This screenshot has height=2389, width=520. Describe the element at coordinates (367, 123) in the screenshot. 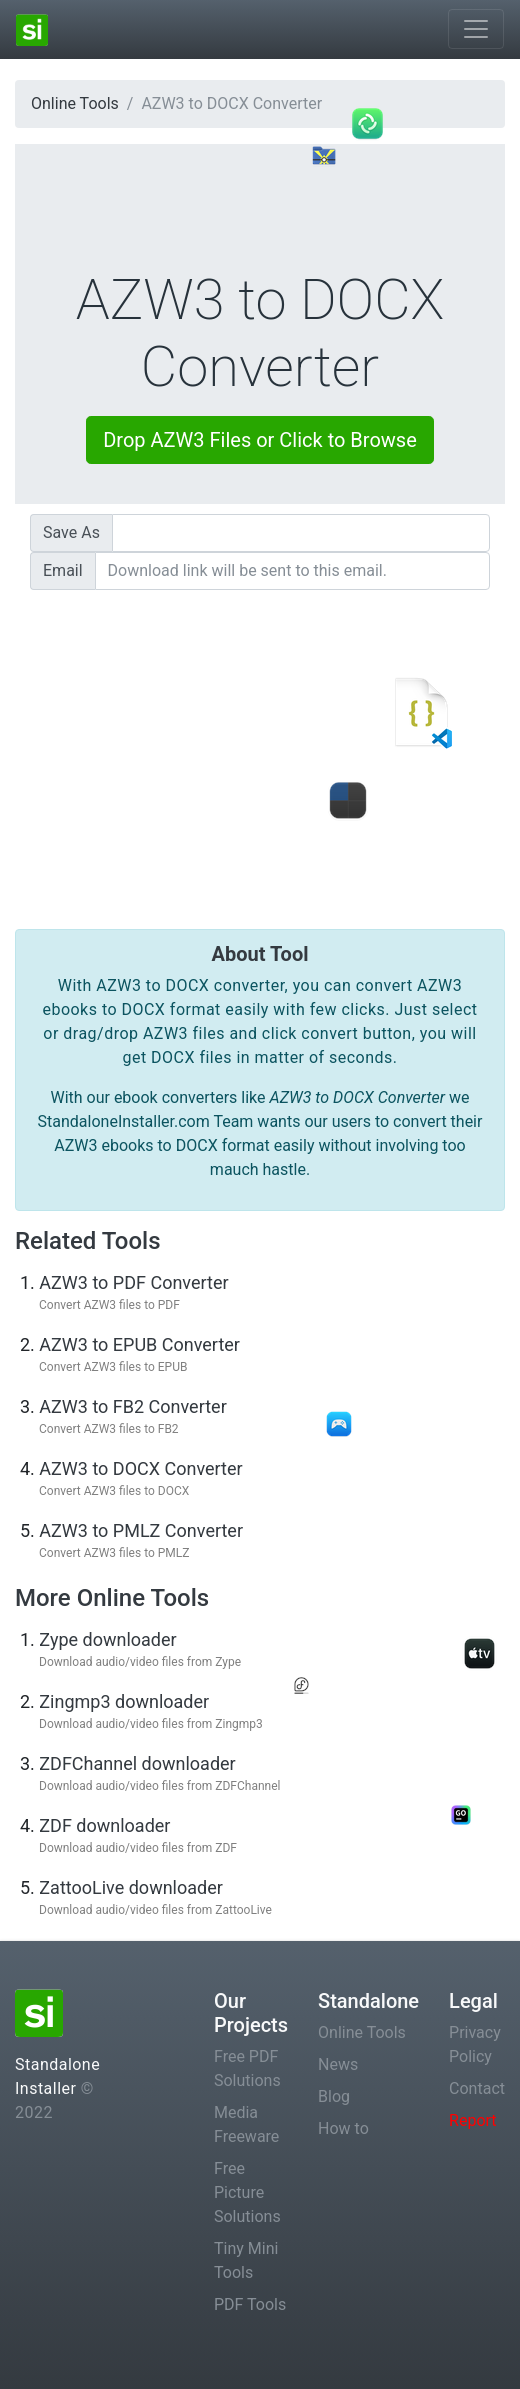

I see `open Element messaging app` at that location.